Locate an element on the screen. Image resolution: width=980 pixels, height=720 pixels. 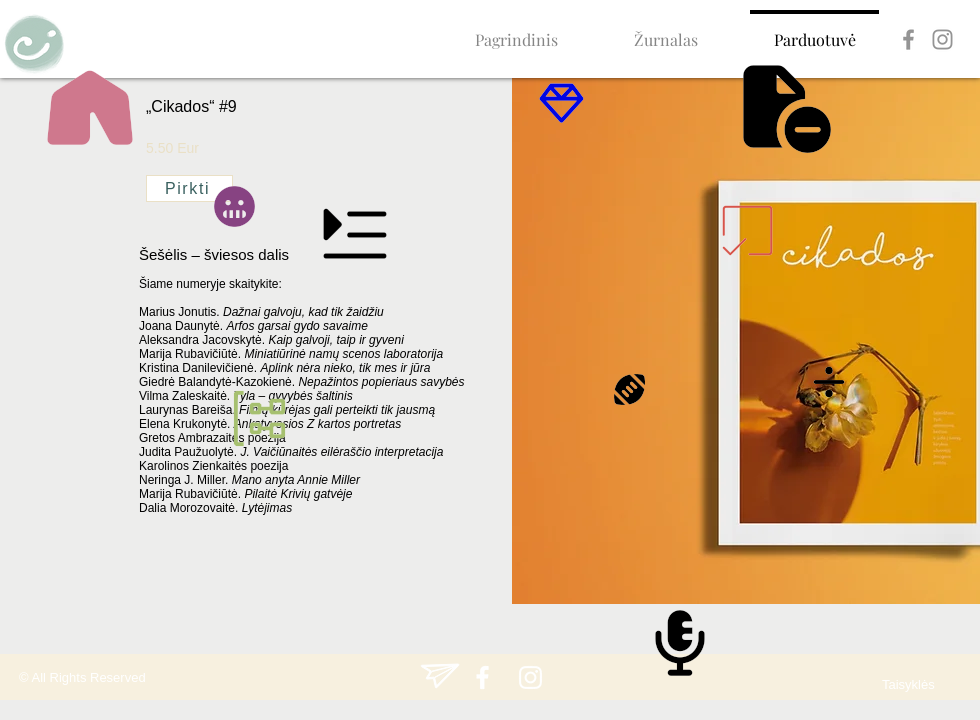
view premium or exclusive content is located at coordinates (561, 103).